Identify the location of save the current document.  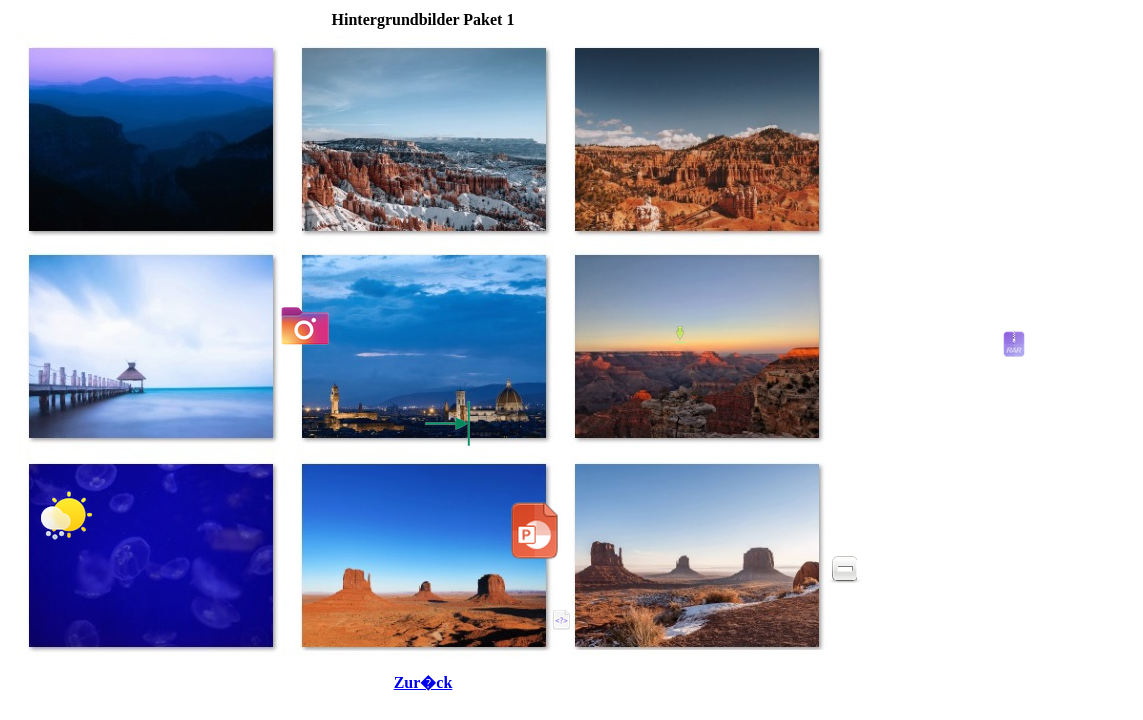
(680, 333).